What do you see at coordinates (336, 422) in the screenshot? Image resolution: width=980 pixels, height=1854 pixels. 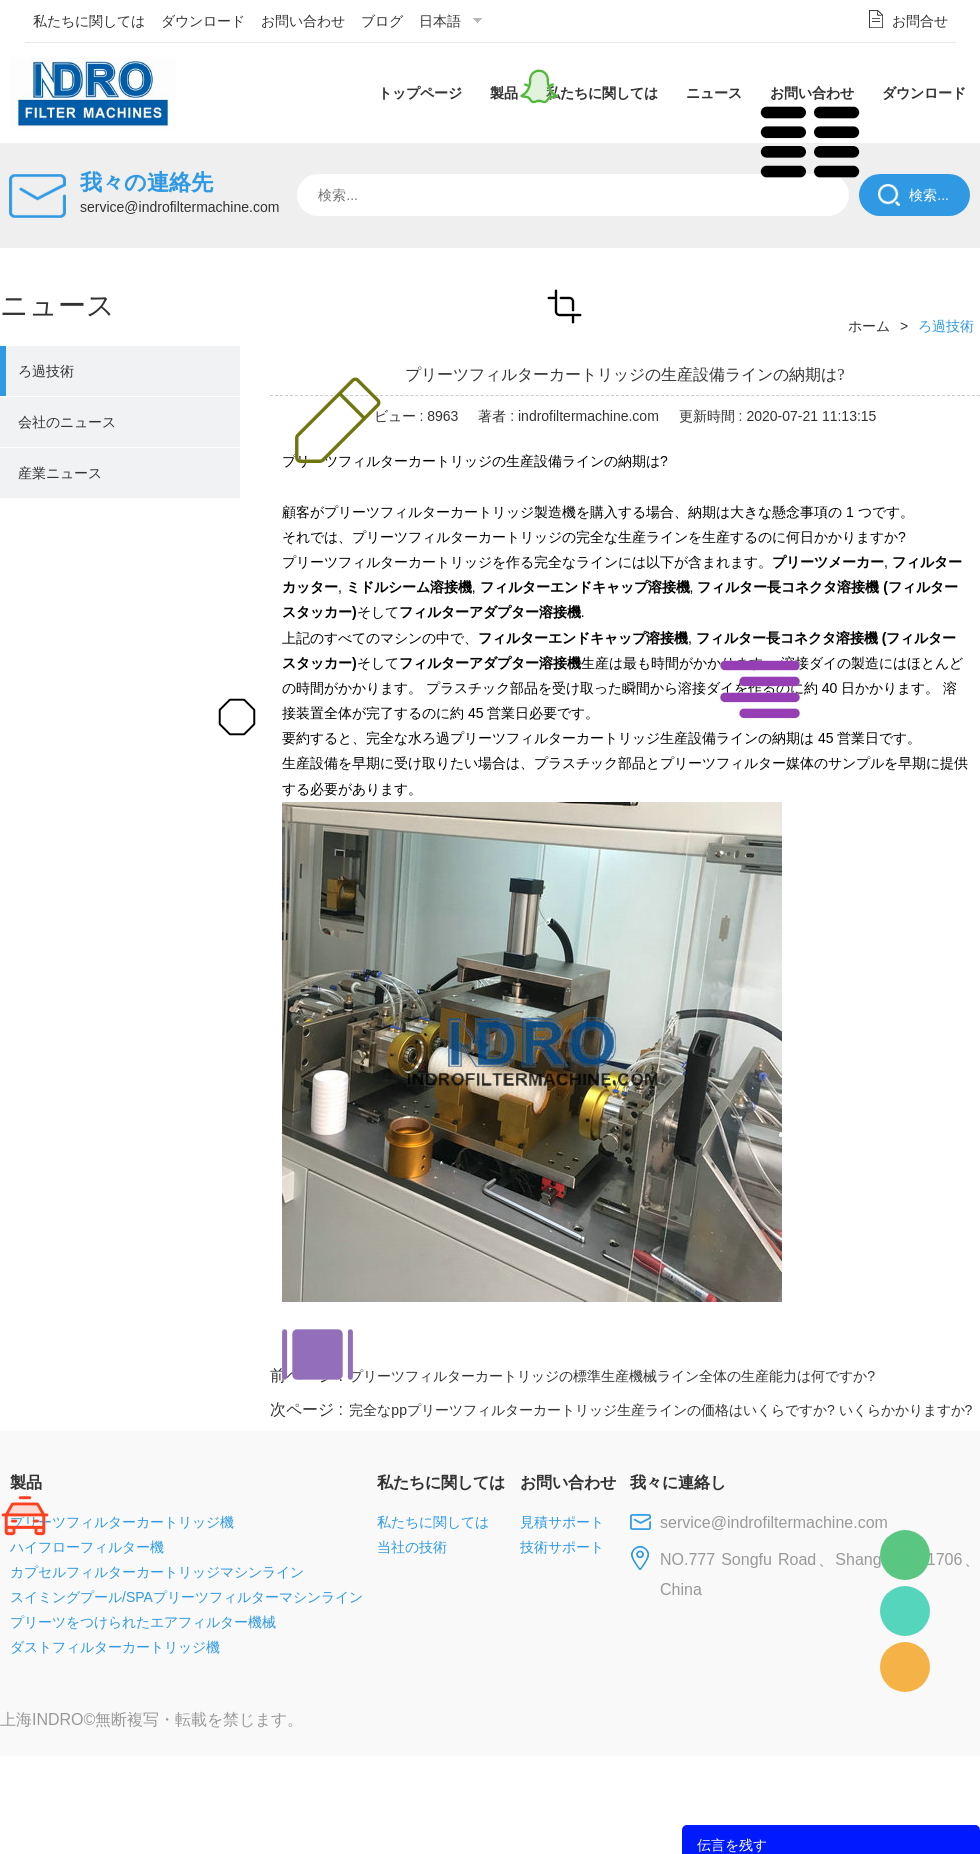 I see `edit content or text` at bounding box center [336, 422].